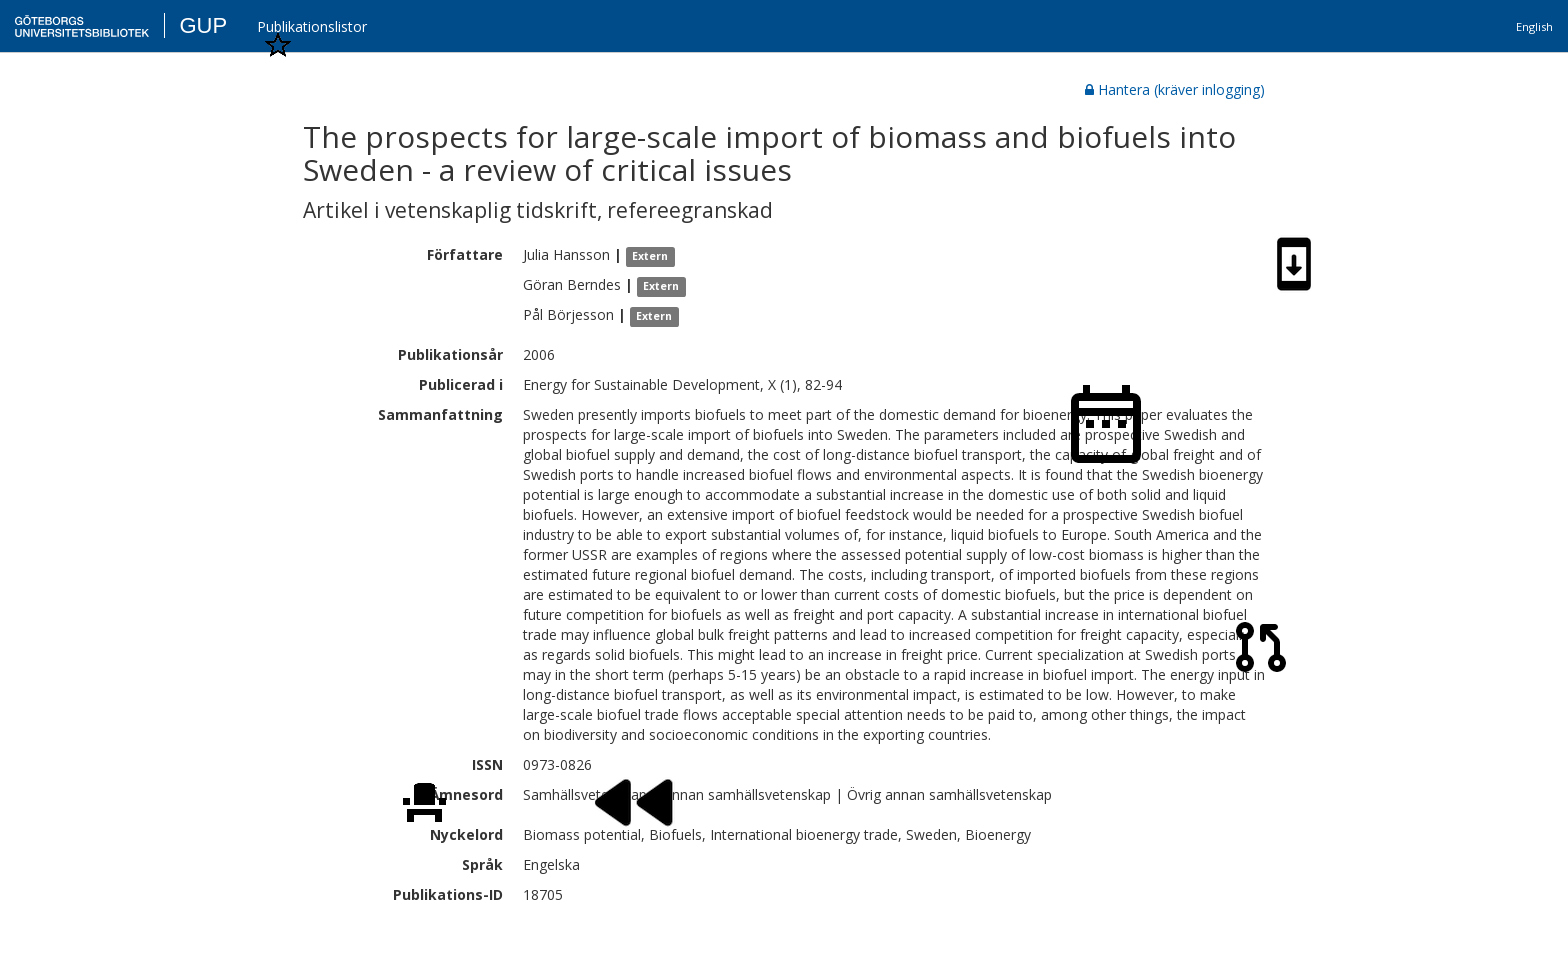 The height and width of the screenshot is (965, 1568). What do you see at coordinates (424, 802) in the screenshot?
I see `view or select your seat assignment` at bounding box center [424, 802].